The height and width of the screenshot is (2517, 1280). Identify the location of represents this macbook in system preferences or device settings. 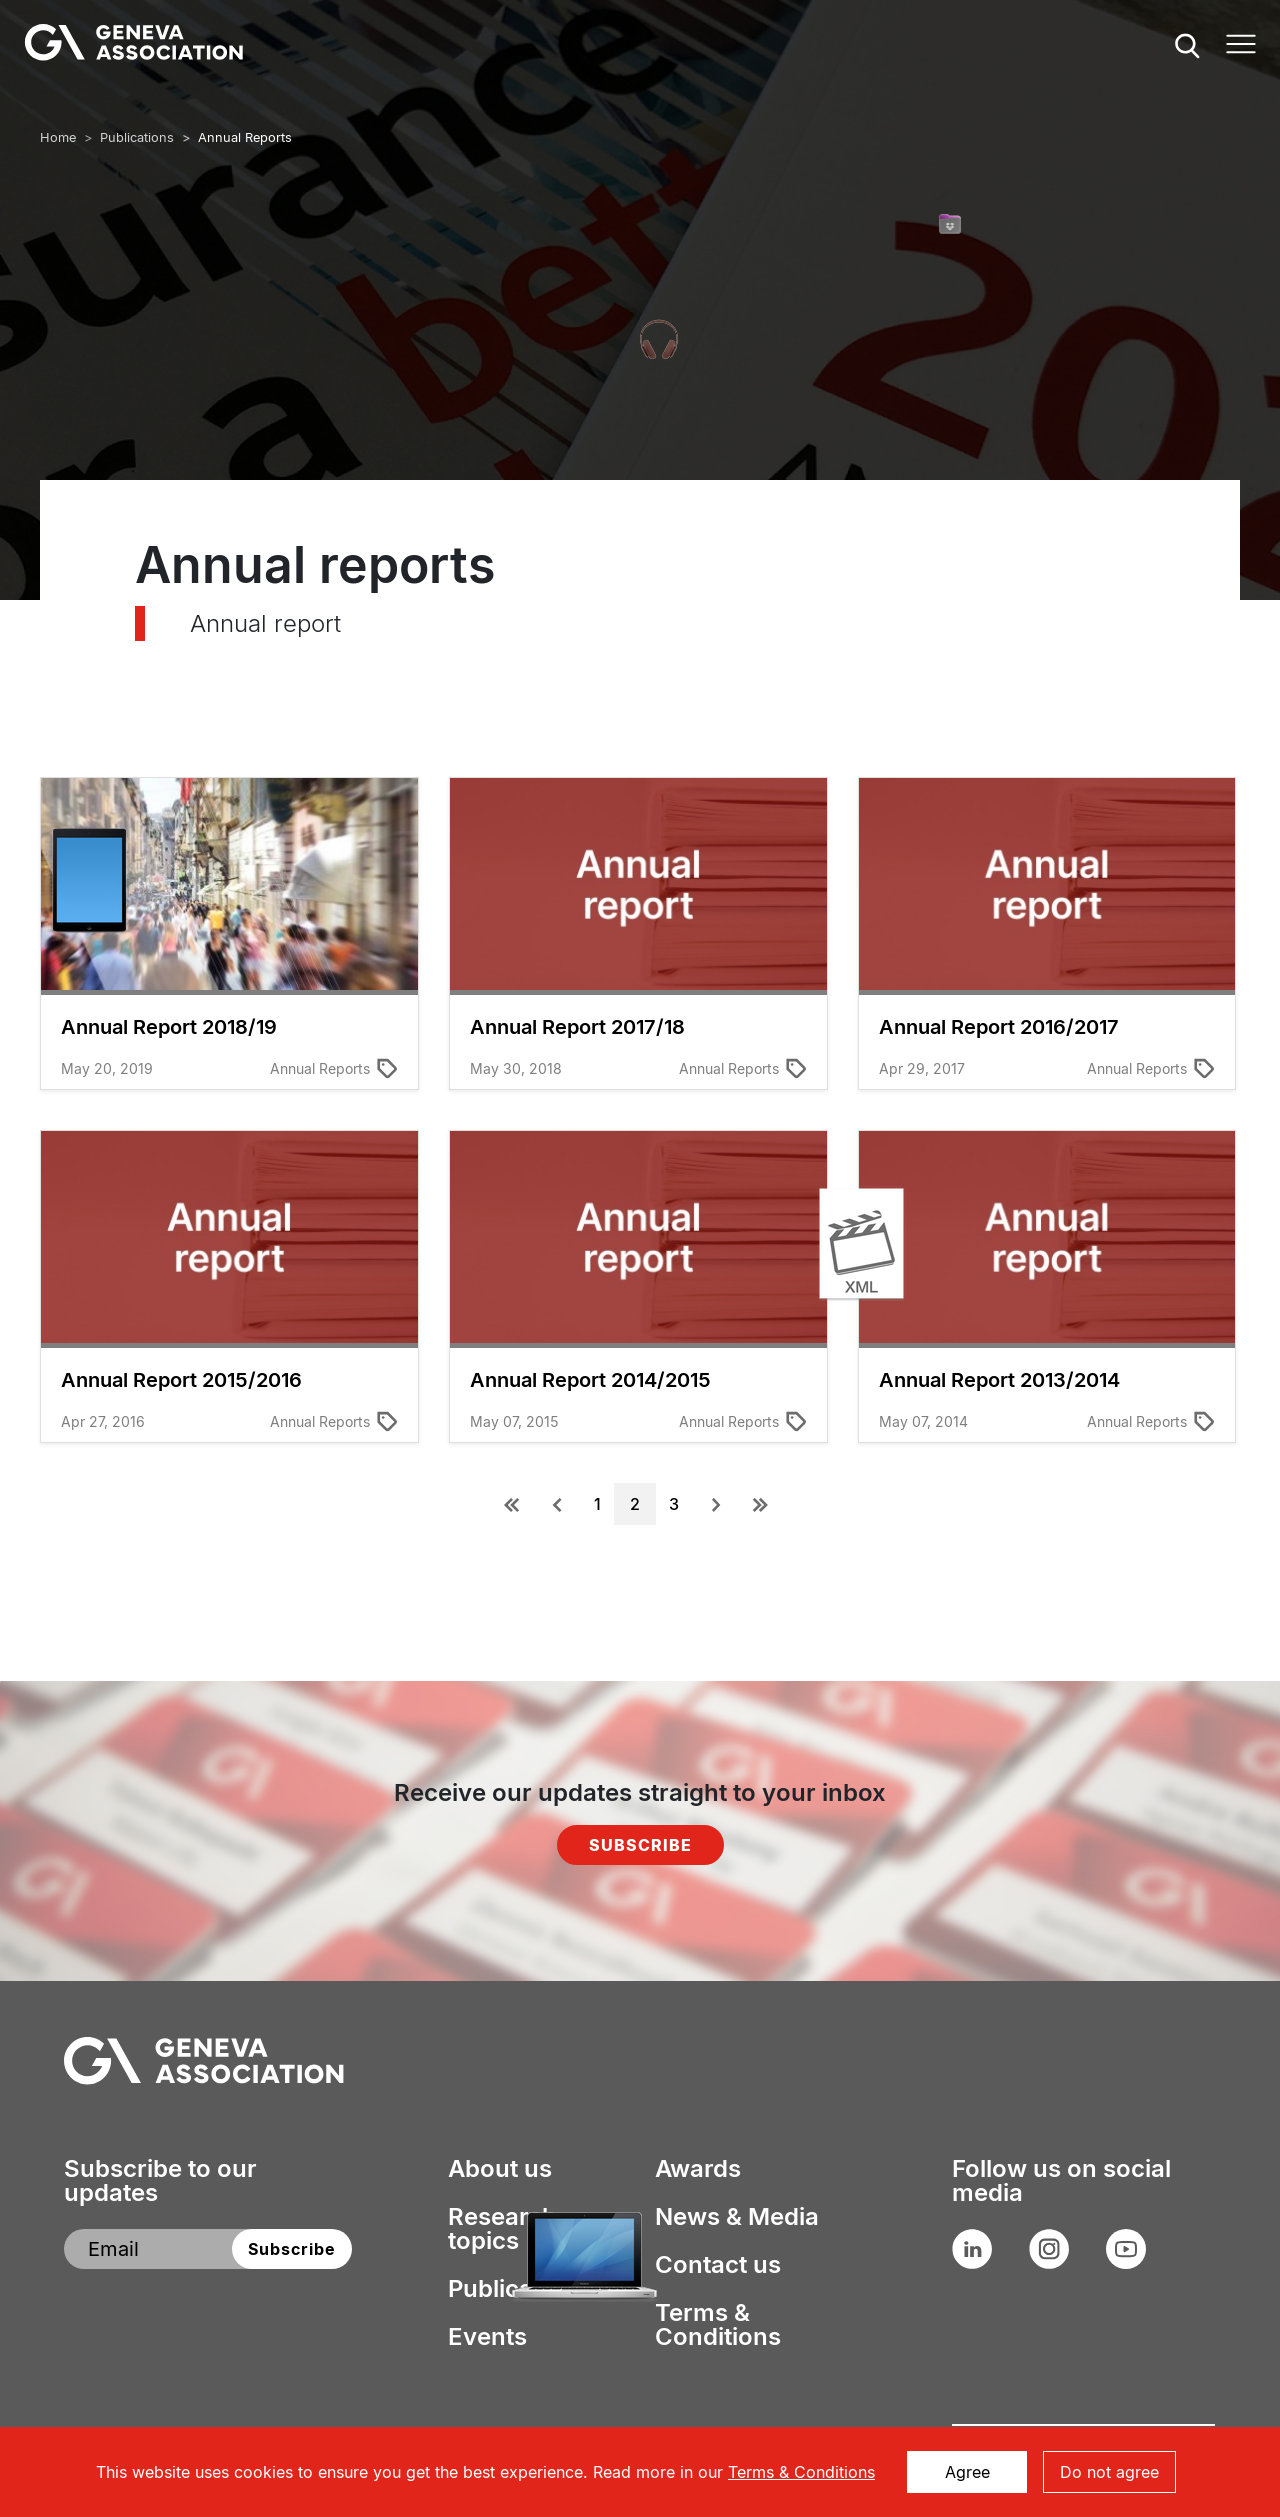
(584, 2248).